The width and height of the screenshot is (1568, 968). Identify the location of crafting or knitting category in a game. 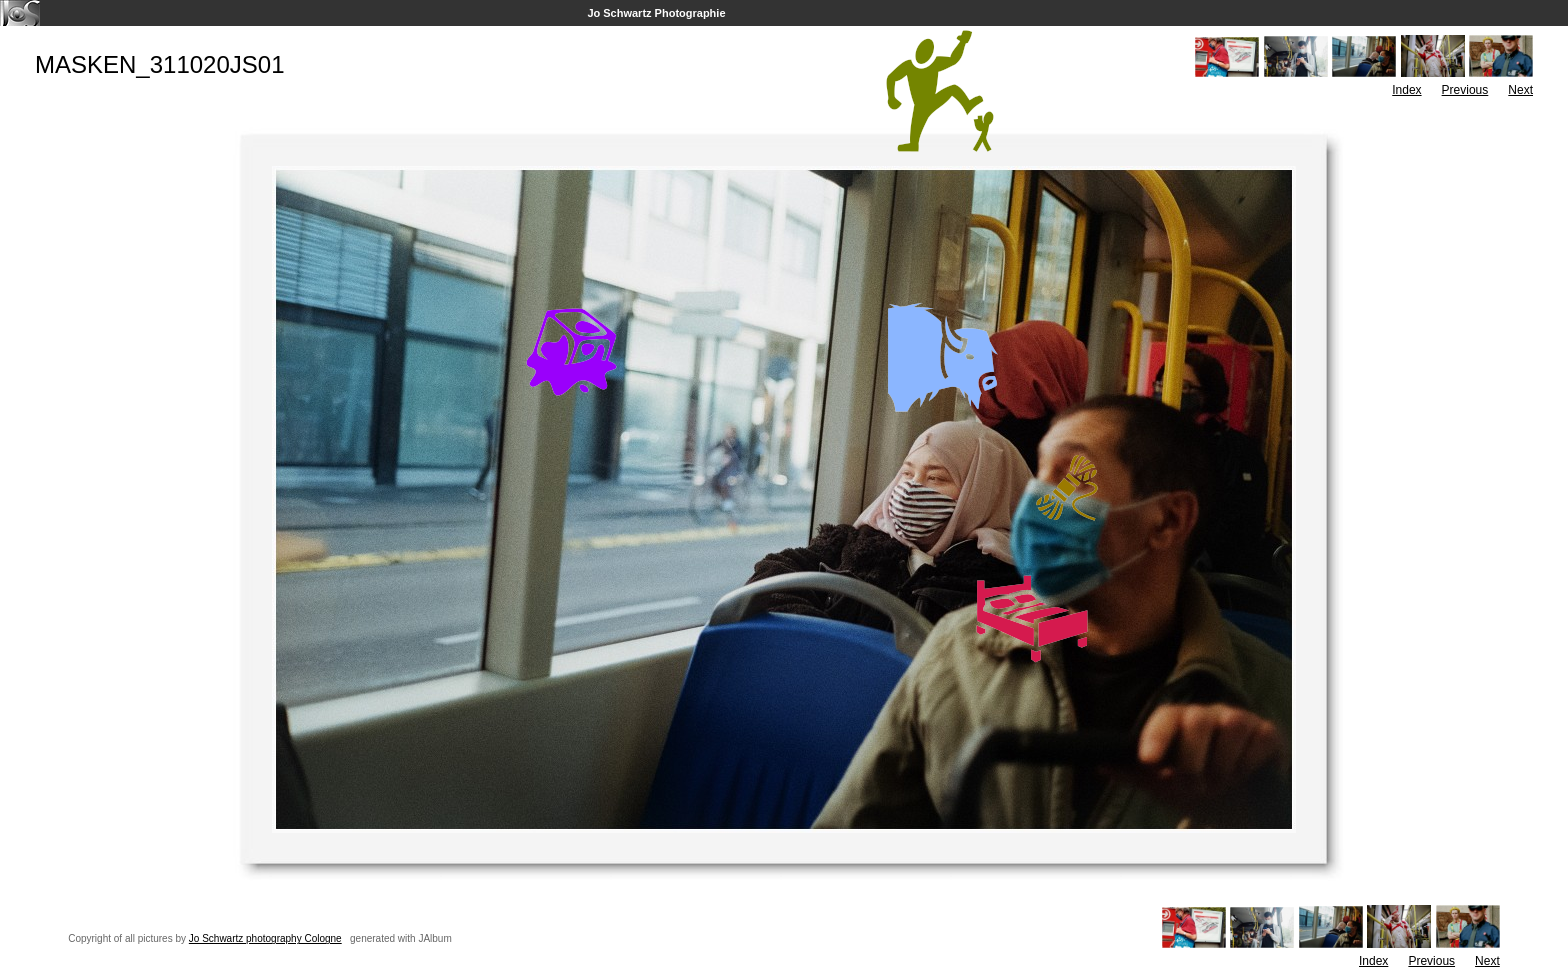
(1066, 487).